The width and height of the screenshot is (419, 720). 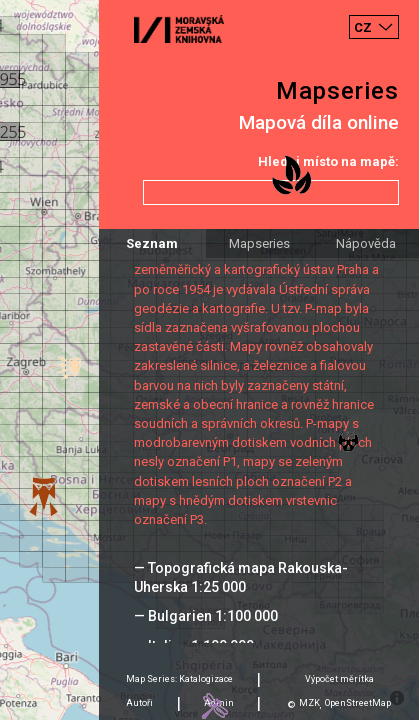 I want to click on indicates a revoked or lost achievement, so click(x=43, y=496).